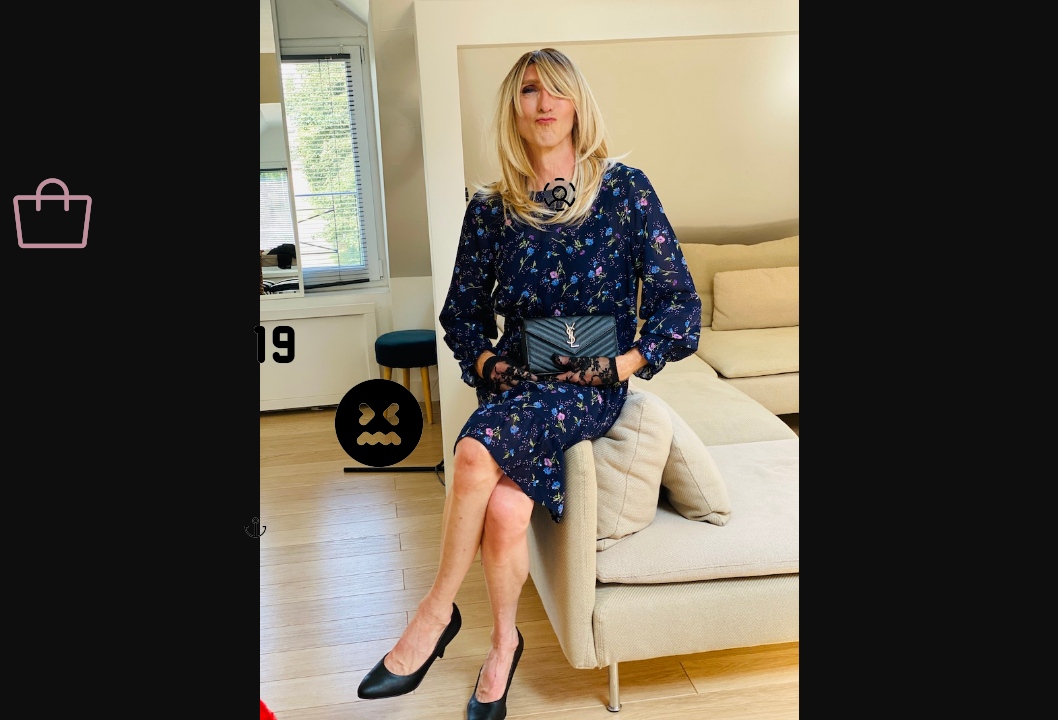  I want to click on indicates 19 items or notifications, so click(272, 344).